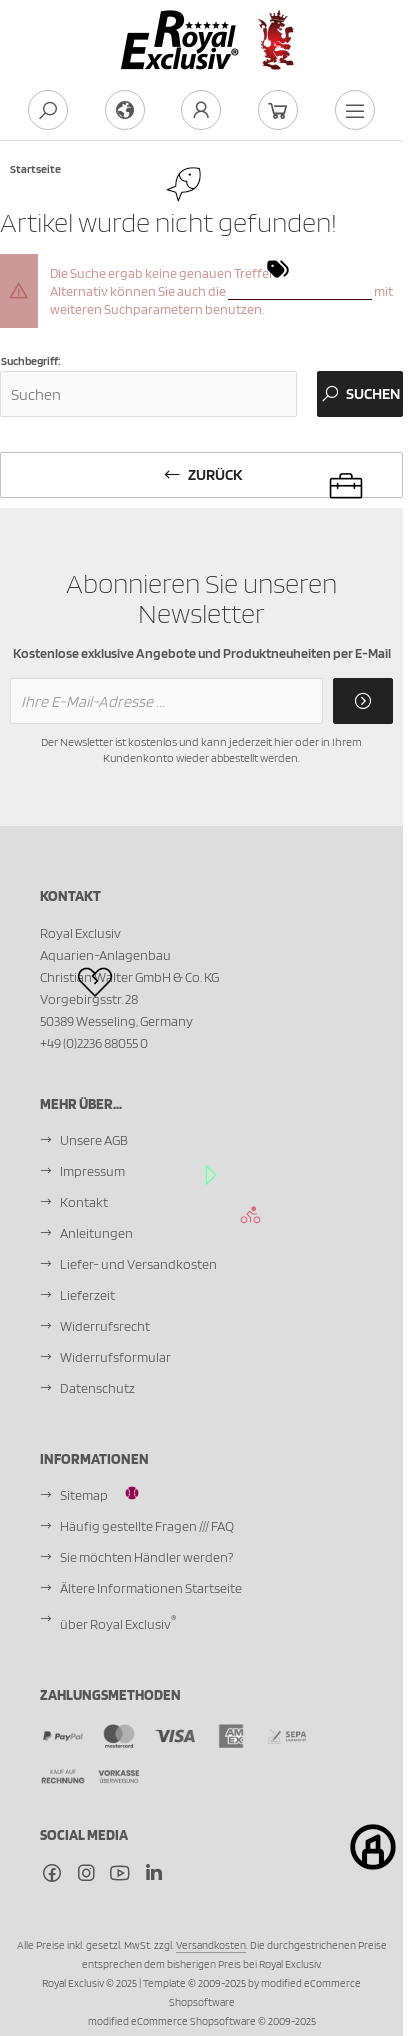  I want to click on view baseball scores or stats, so click(132, 1493).